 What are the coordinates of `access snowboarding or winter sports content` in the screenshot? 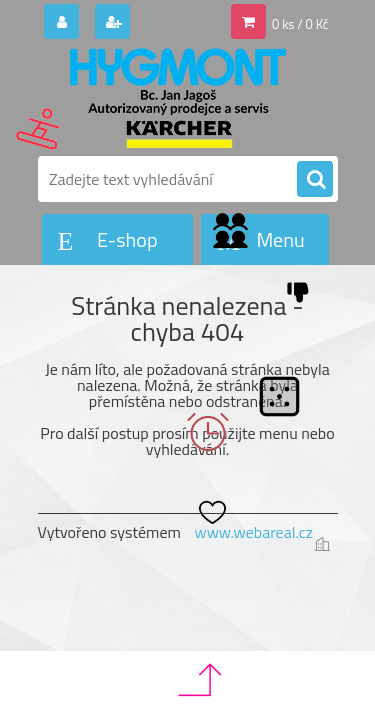 It's located at (40, 129).